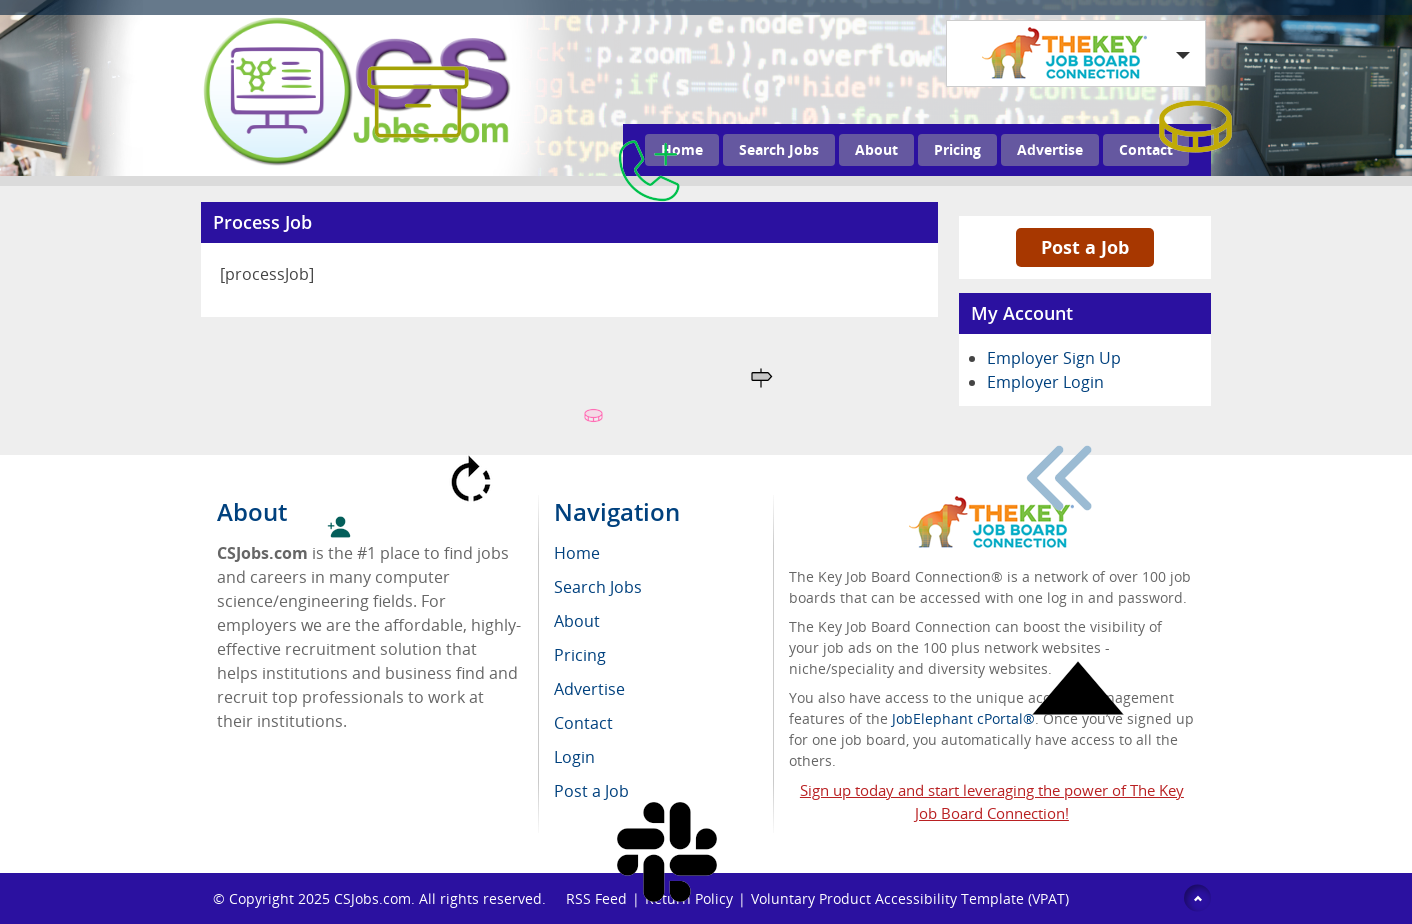 Image resolution: width=1412 pixels, height=924 pixels. Describe the element at coordinates (650, 169) in the screenshot. I see `add a new contact` at that location.